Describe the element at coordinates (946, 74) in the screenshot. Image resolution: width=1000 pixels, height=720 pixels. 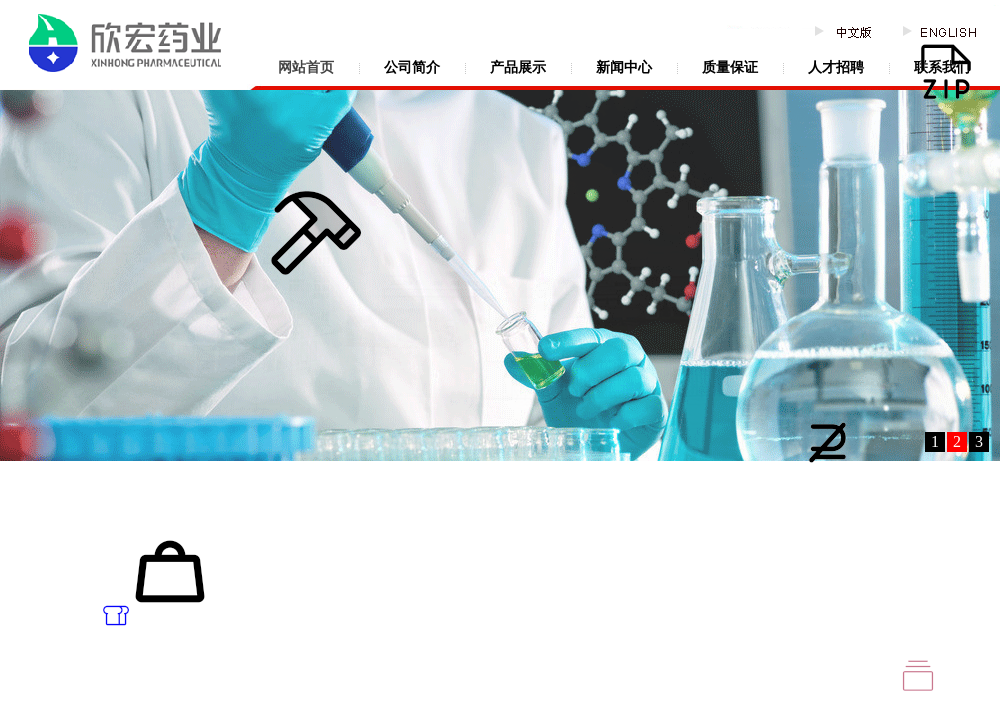
I see `compressed file or archive` at that location.